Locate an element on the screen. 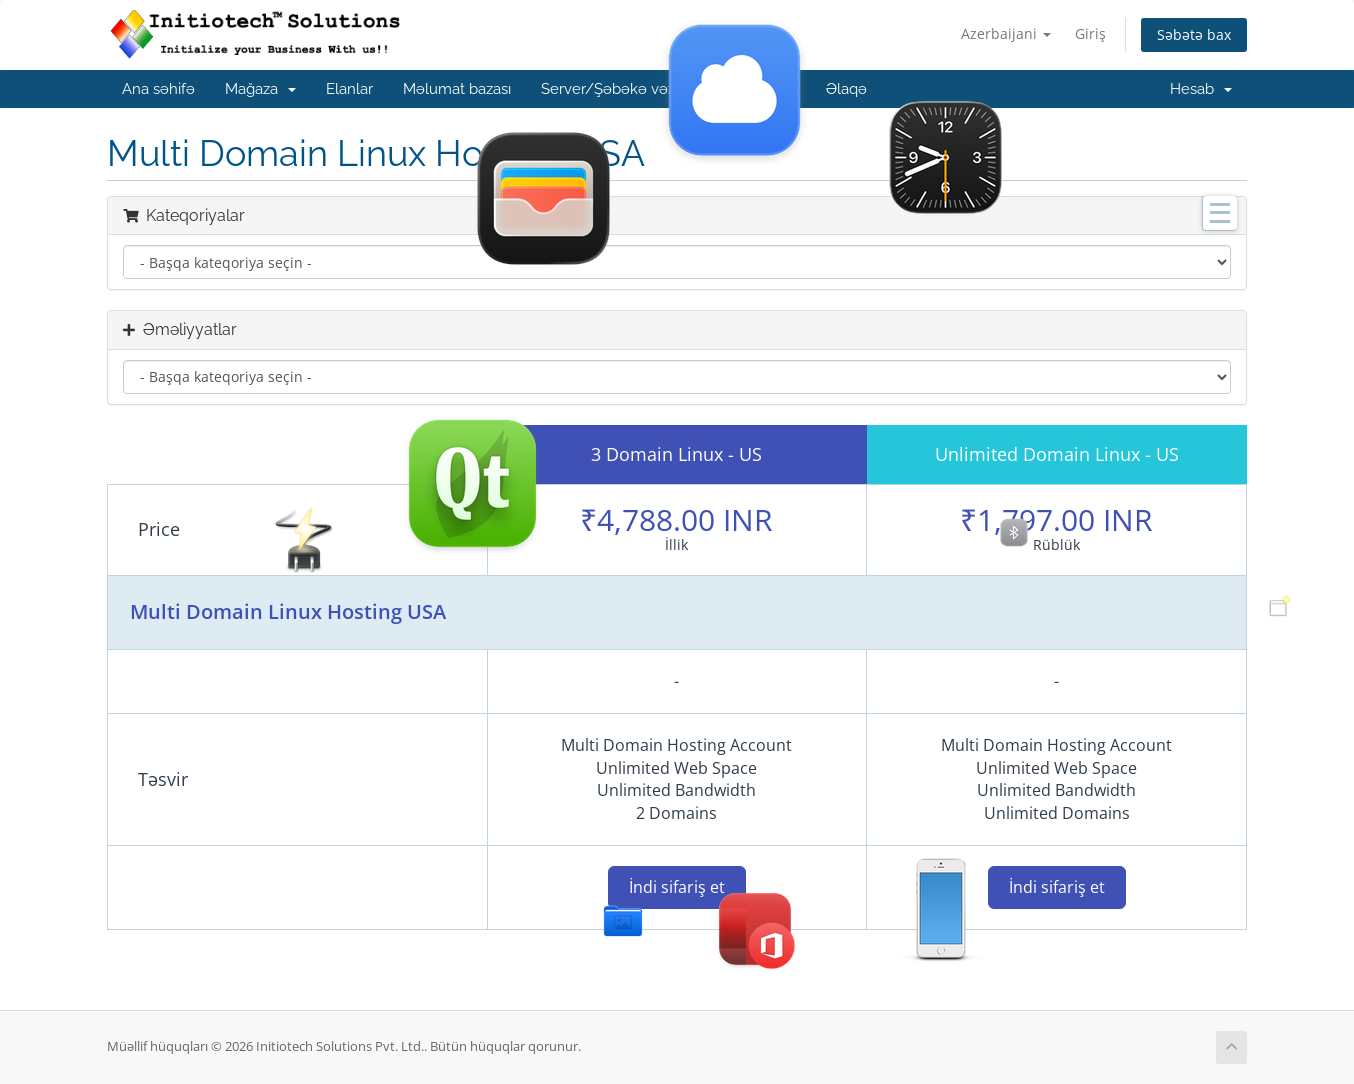 This screenshot has width=1354, height=1084. open microsoft office suite is located at coordinates (755, 929).